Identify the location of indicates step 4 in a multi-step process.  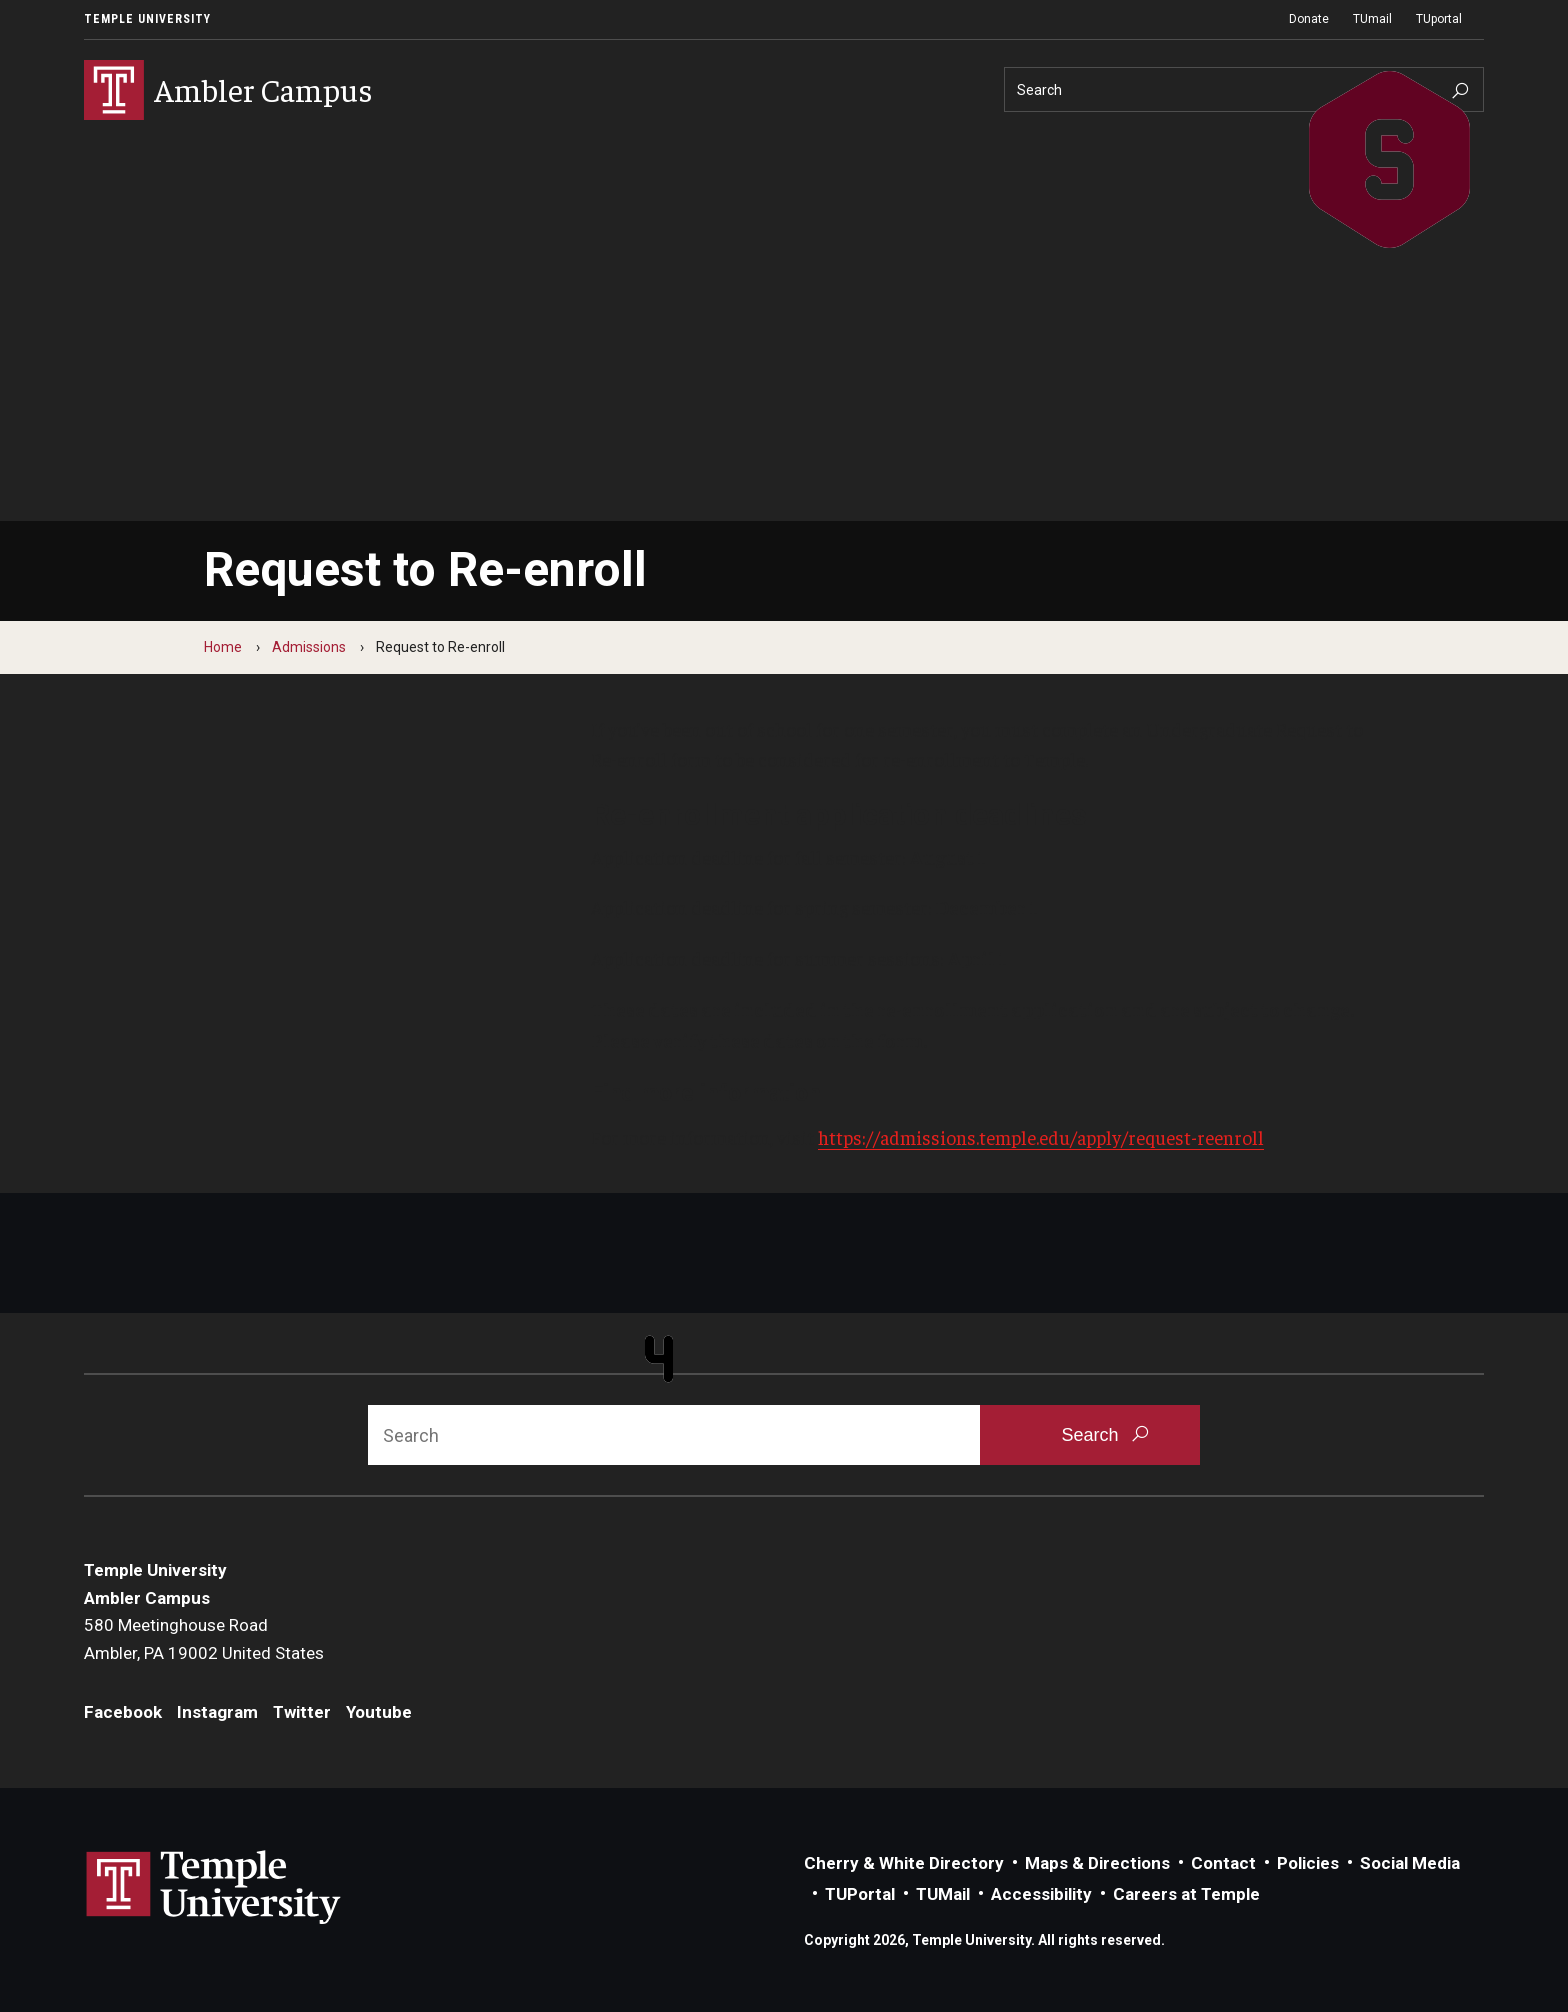
(659, 1359).